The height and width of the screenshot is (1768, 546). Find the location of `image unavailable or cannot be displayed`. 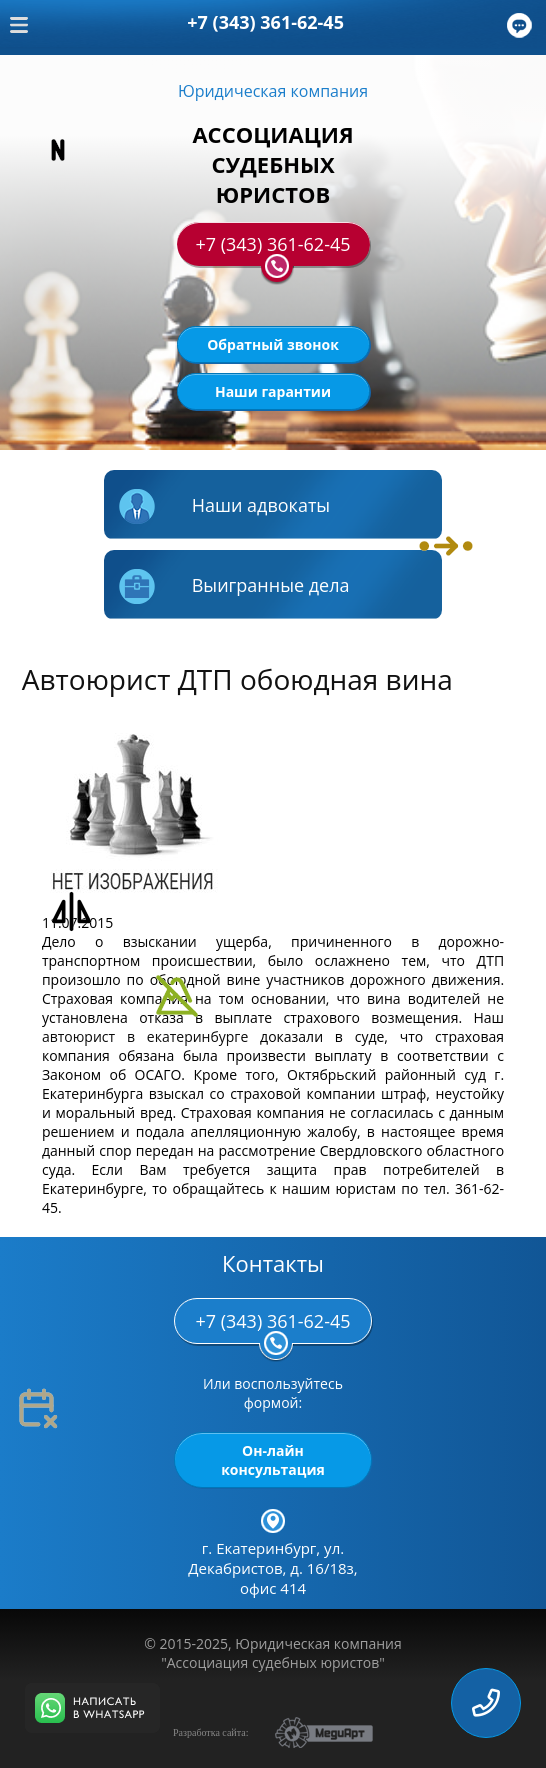

image unavailable or cannot be displayed is located at coordinates (177, 996).